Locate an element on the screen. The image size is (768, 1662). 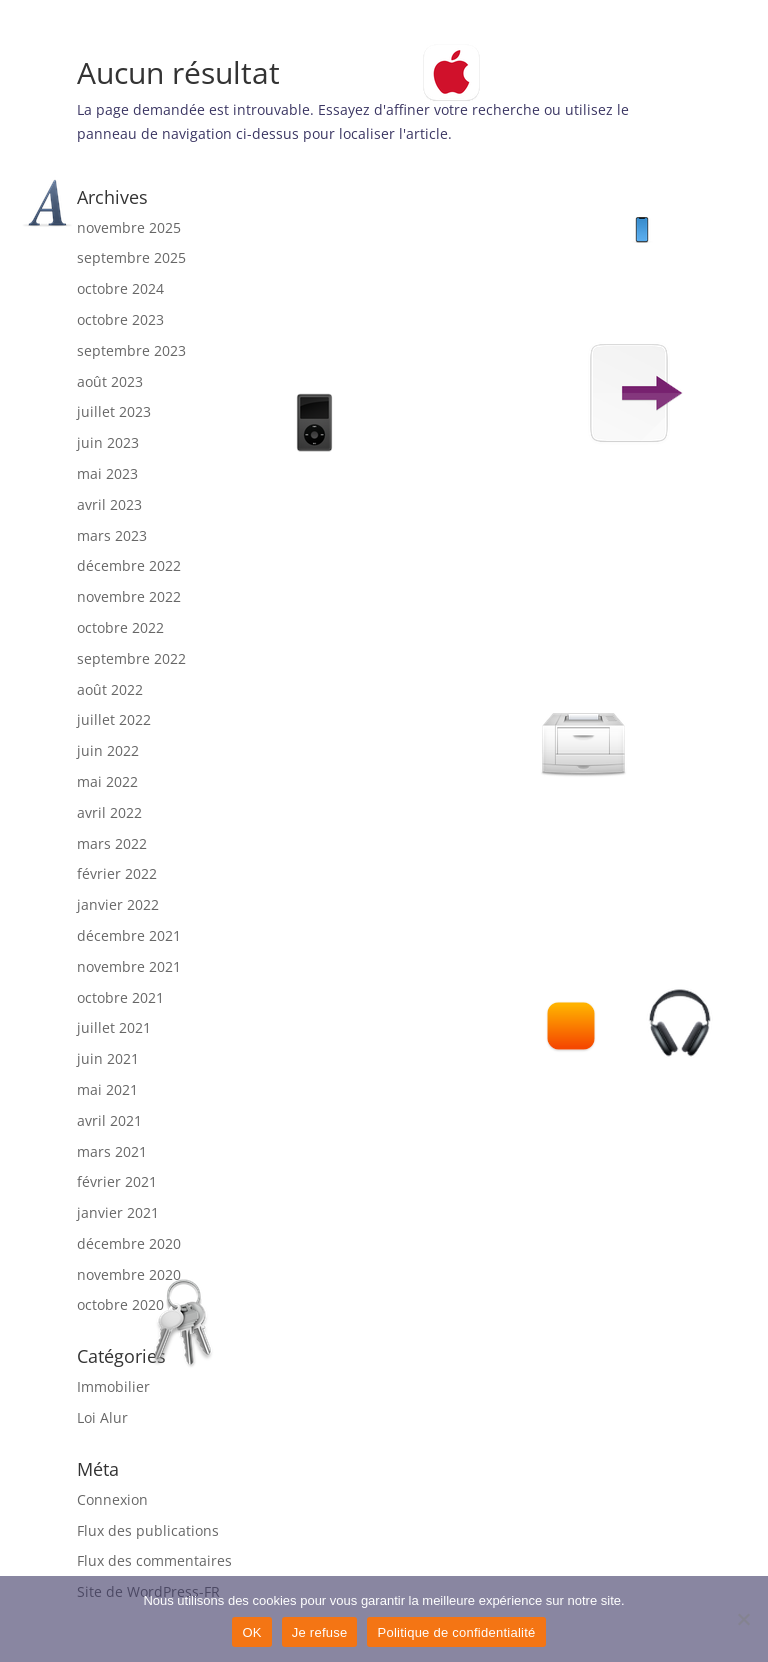
view apple care or warranty coverage information is located at coordinates (451, 72).